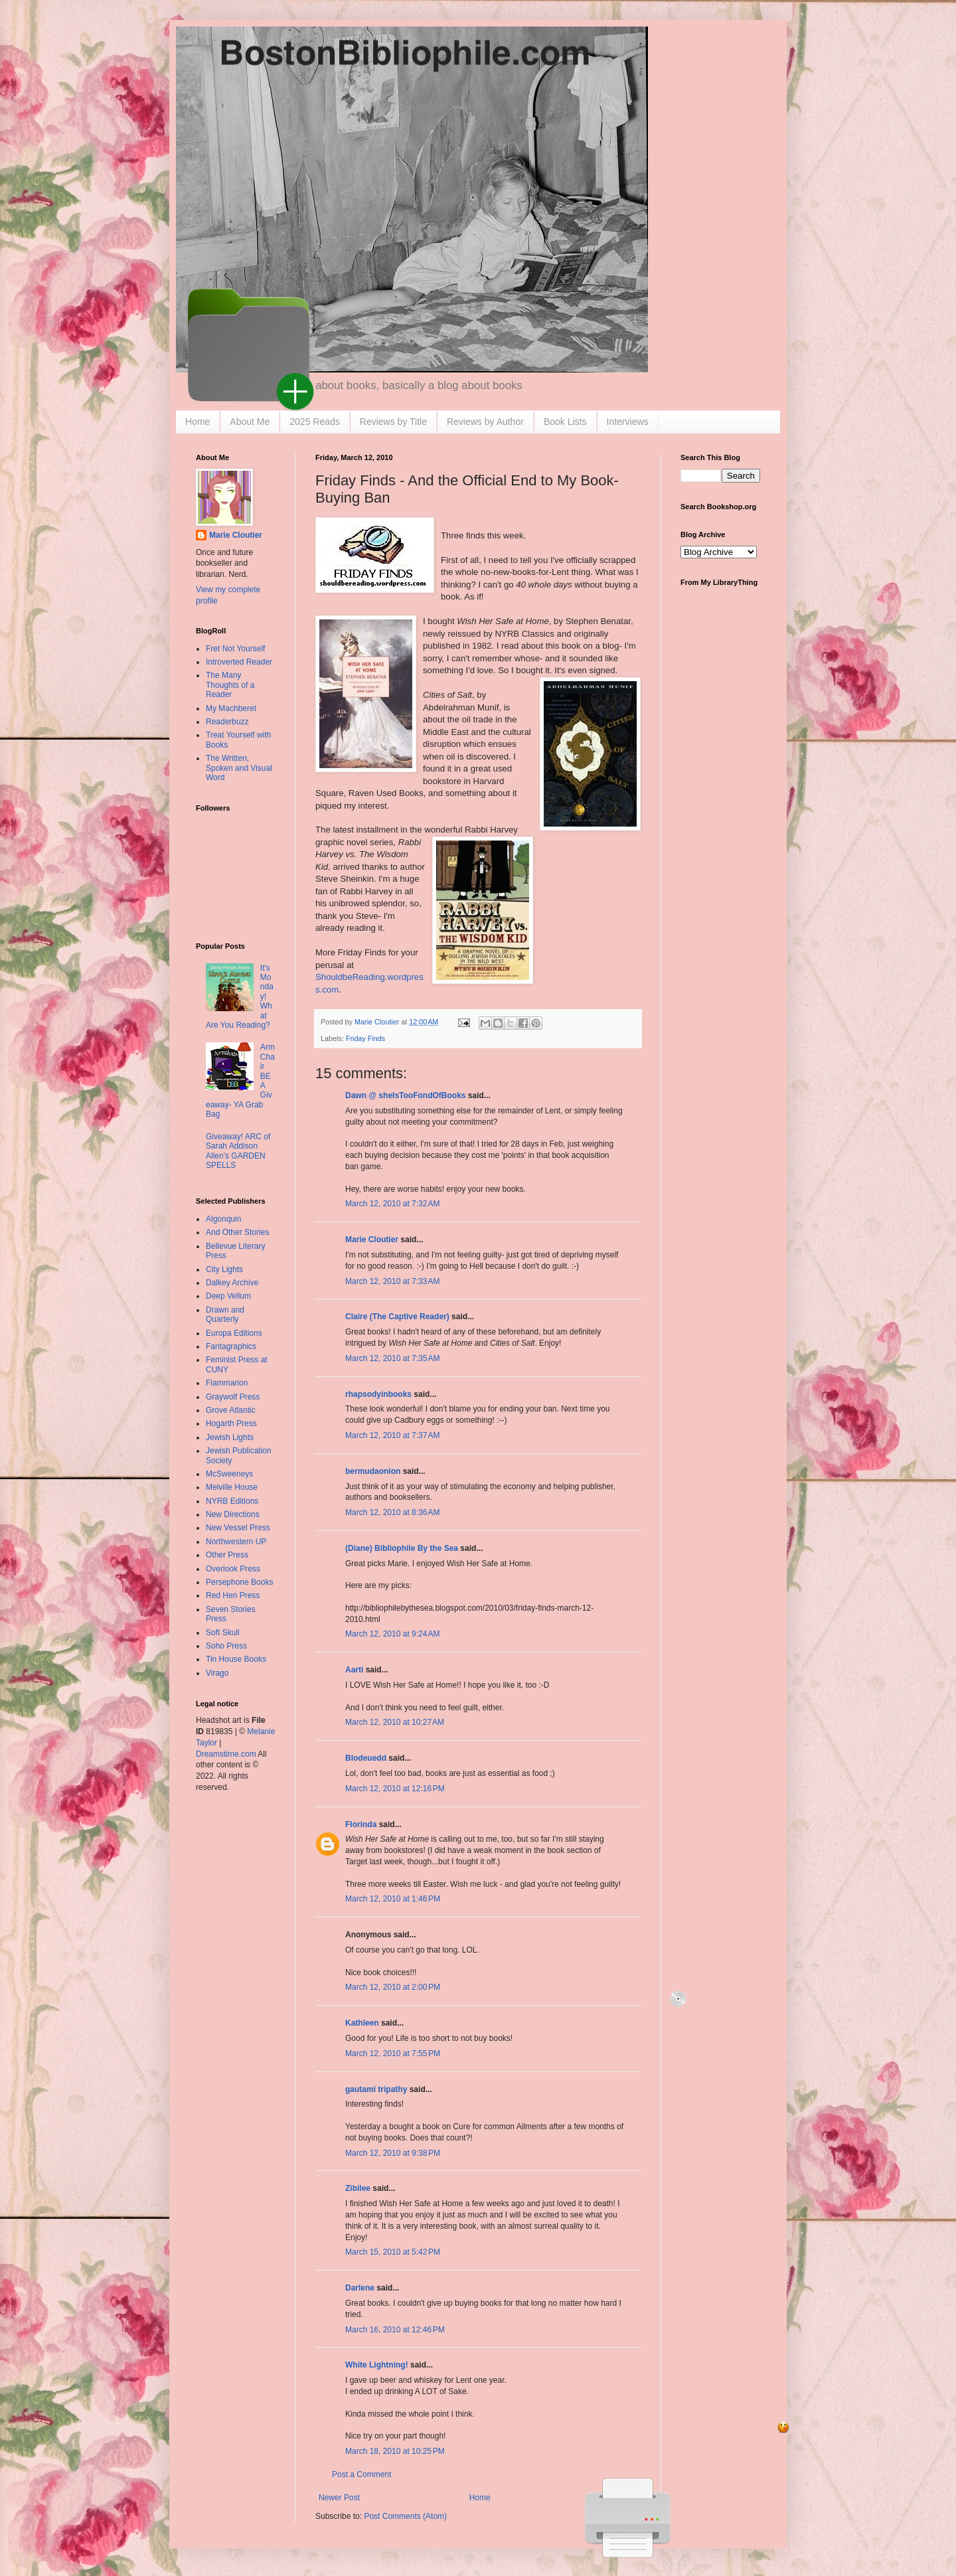  Describe the element at coordinates (678, 1998) in the screenshot. I see `indicates a DVD+R disc drive or media` at that location.